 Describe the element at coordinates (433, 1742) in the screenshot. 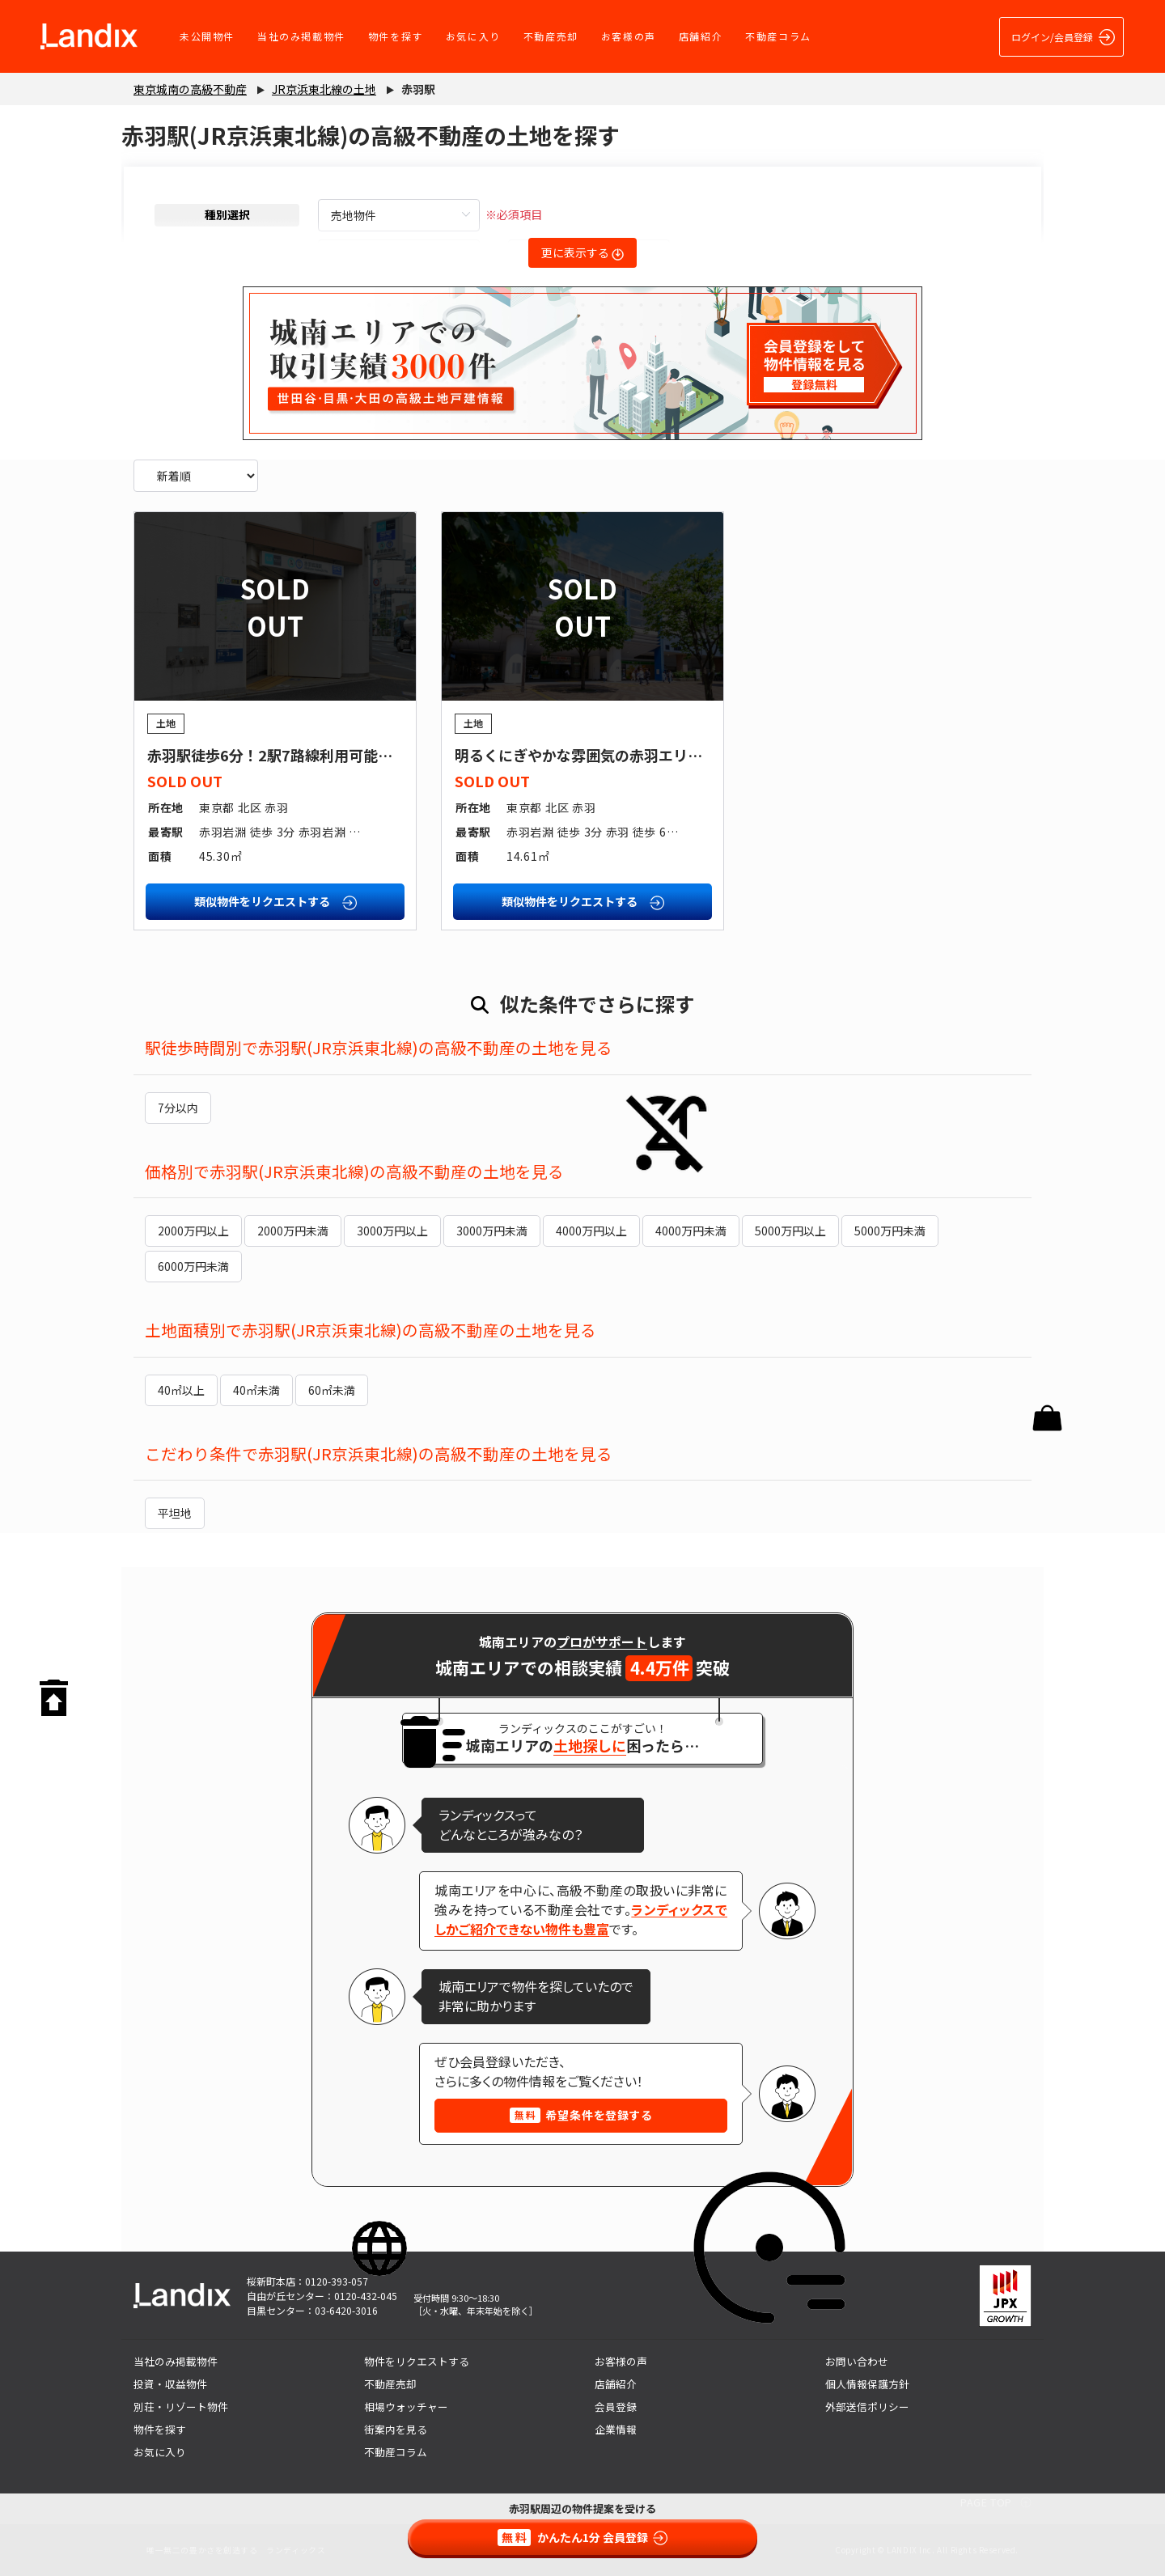

I see `delete all selected items at once` at that location.